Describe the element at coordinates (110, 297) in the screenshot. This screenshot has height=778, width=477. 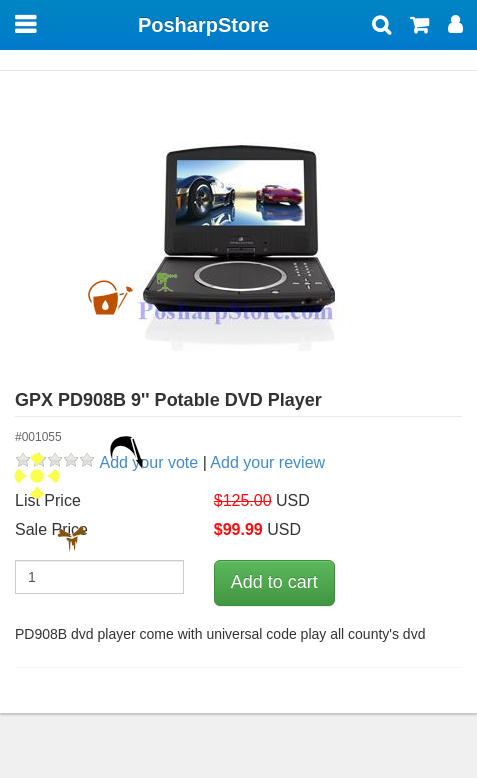
I see `water plants or crops in a gardening game` at that location.